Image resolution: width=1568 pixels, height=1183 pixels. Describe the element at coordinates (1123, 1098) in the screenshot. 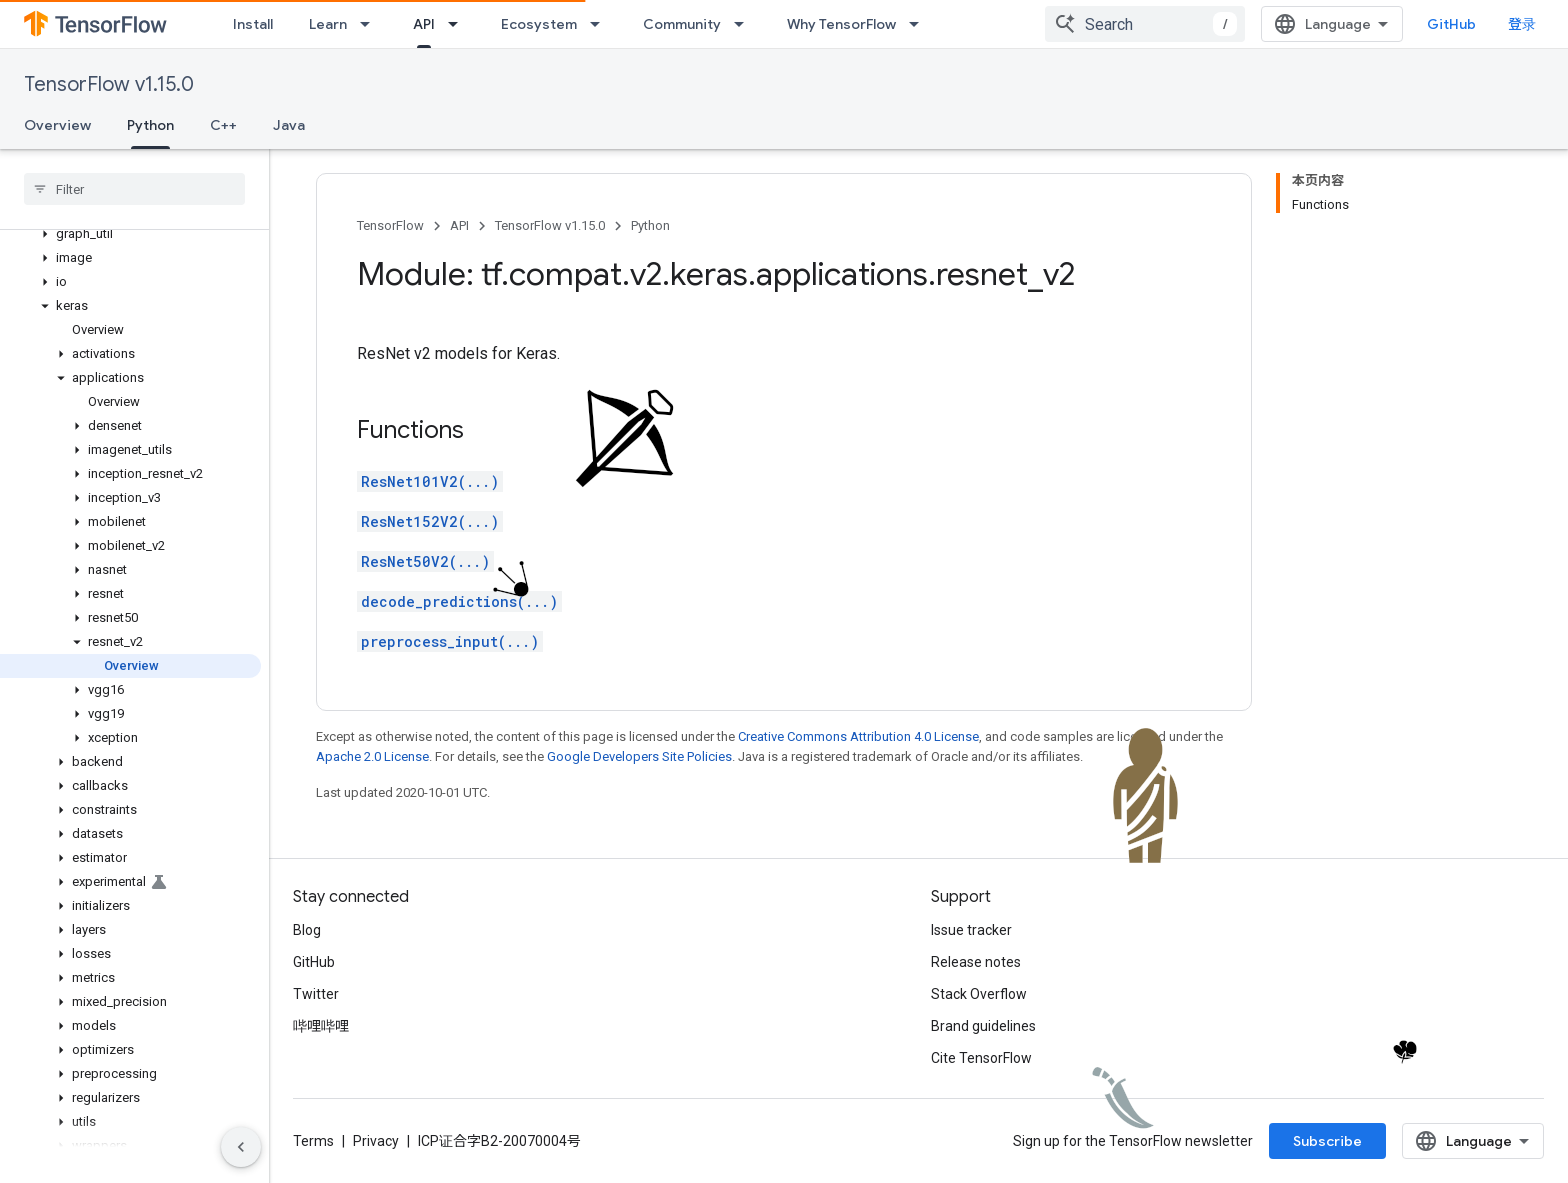

I see `equip a dagger or knife weapon` at that location.